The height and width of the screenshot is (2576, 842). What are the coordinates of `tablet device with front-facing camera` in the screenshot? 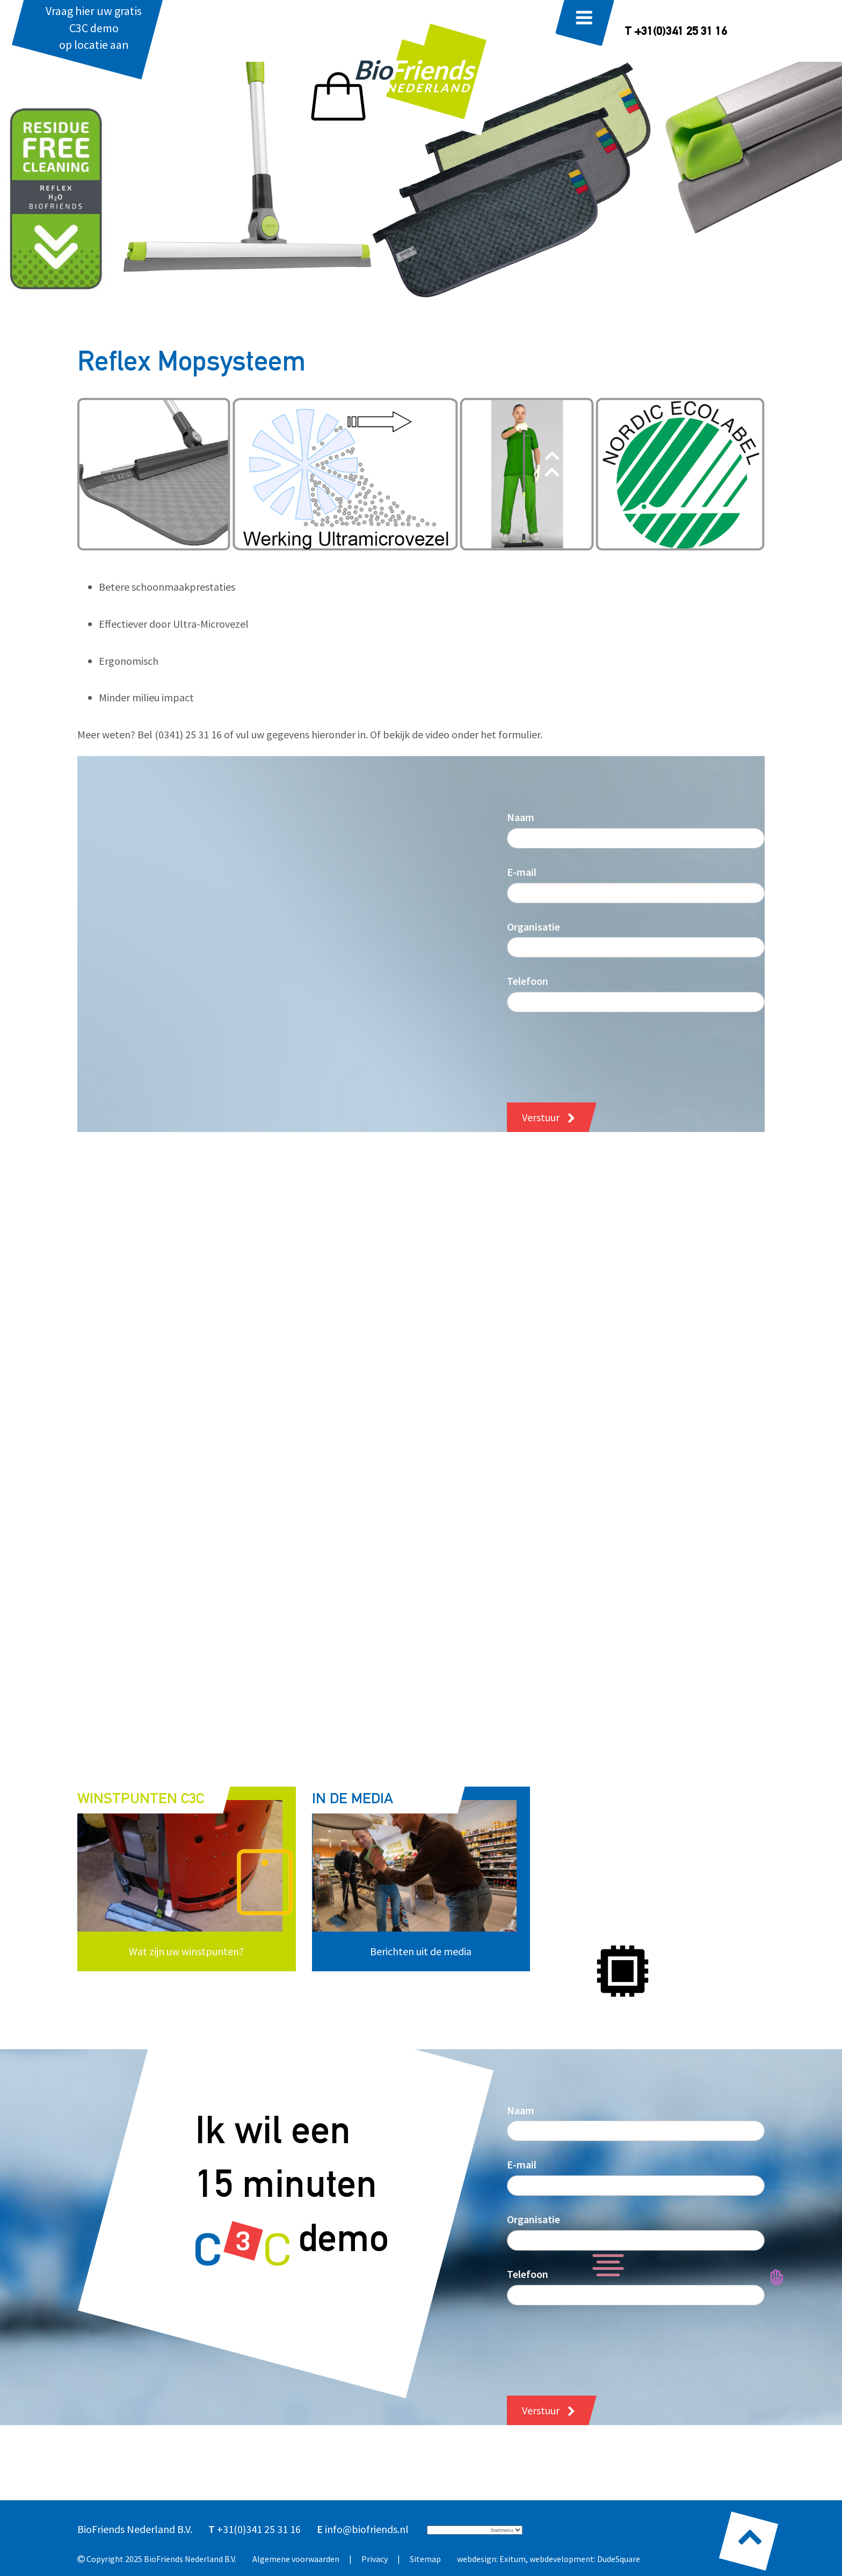 It's located at (265, 1882).